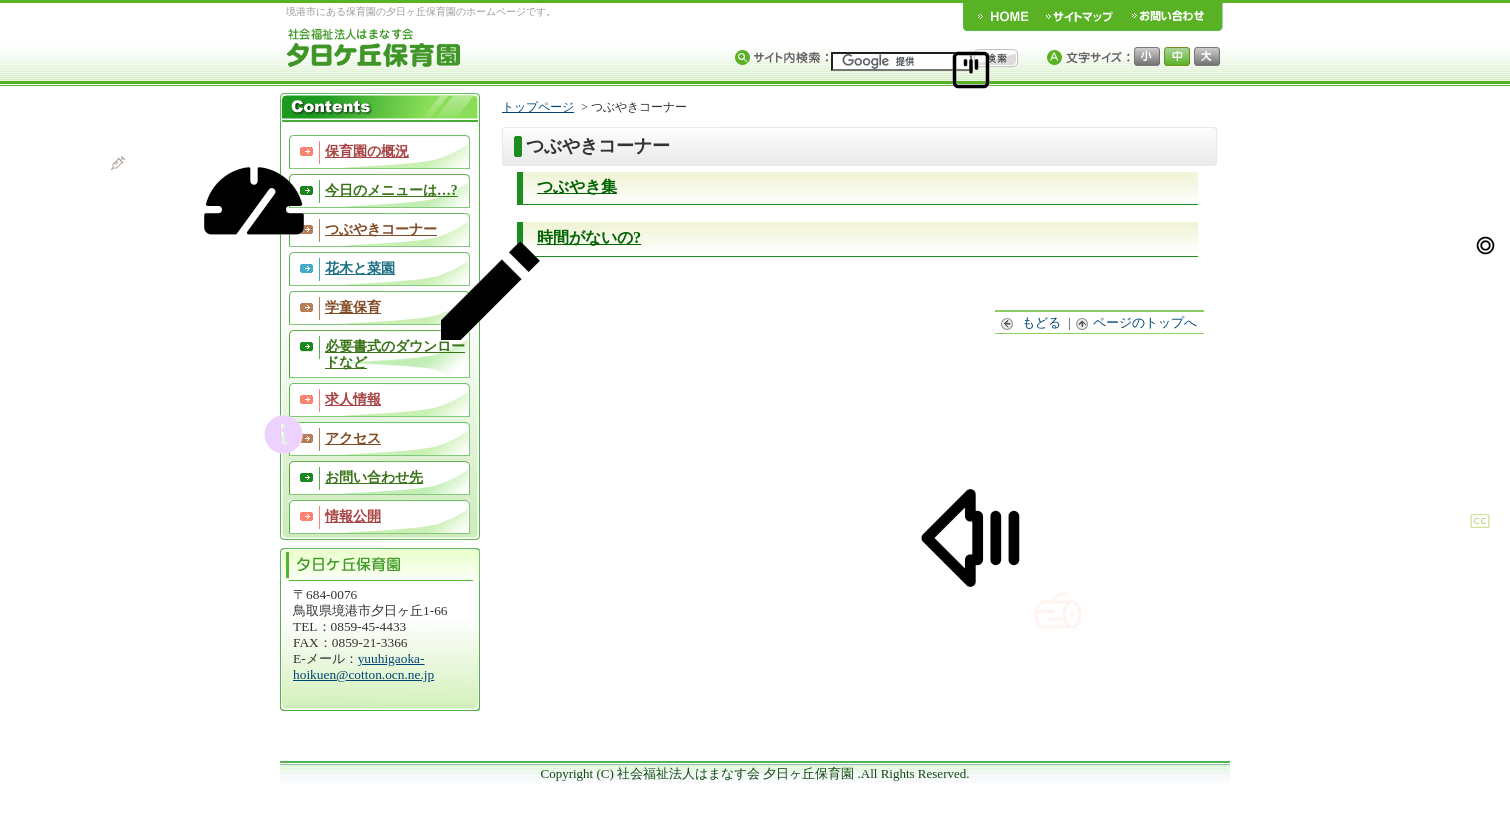  Describe the element at coordinates (1058, 613) in the screenshot. I see `view activity log or history` at that location.